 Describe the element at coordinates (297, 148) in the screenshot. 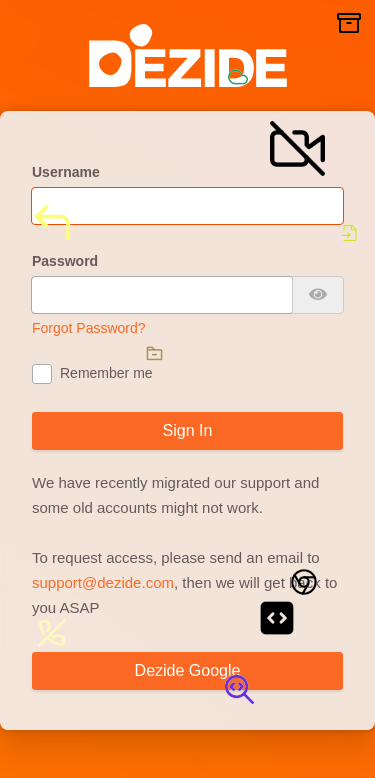

I see `turn off camera or disable video` at that location.